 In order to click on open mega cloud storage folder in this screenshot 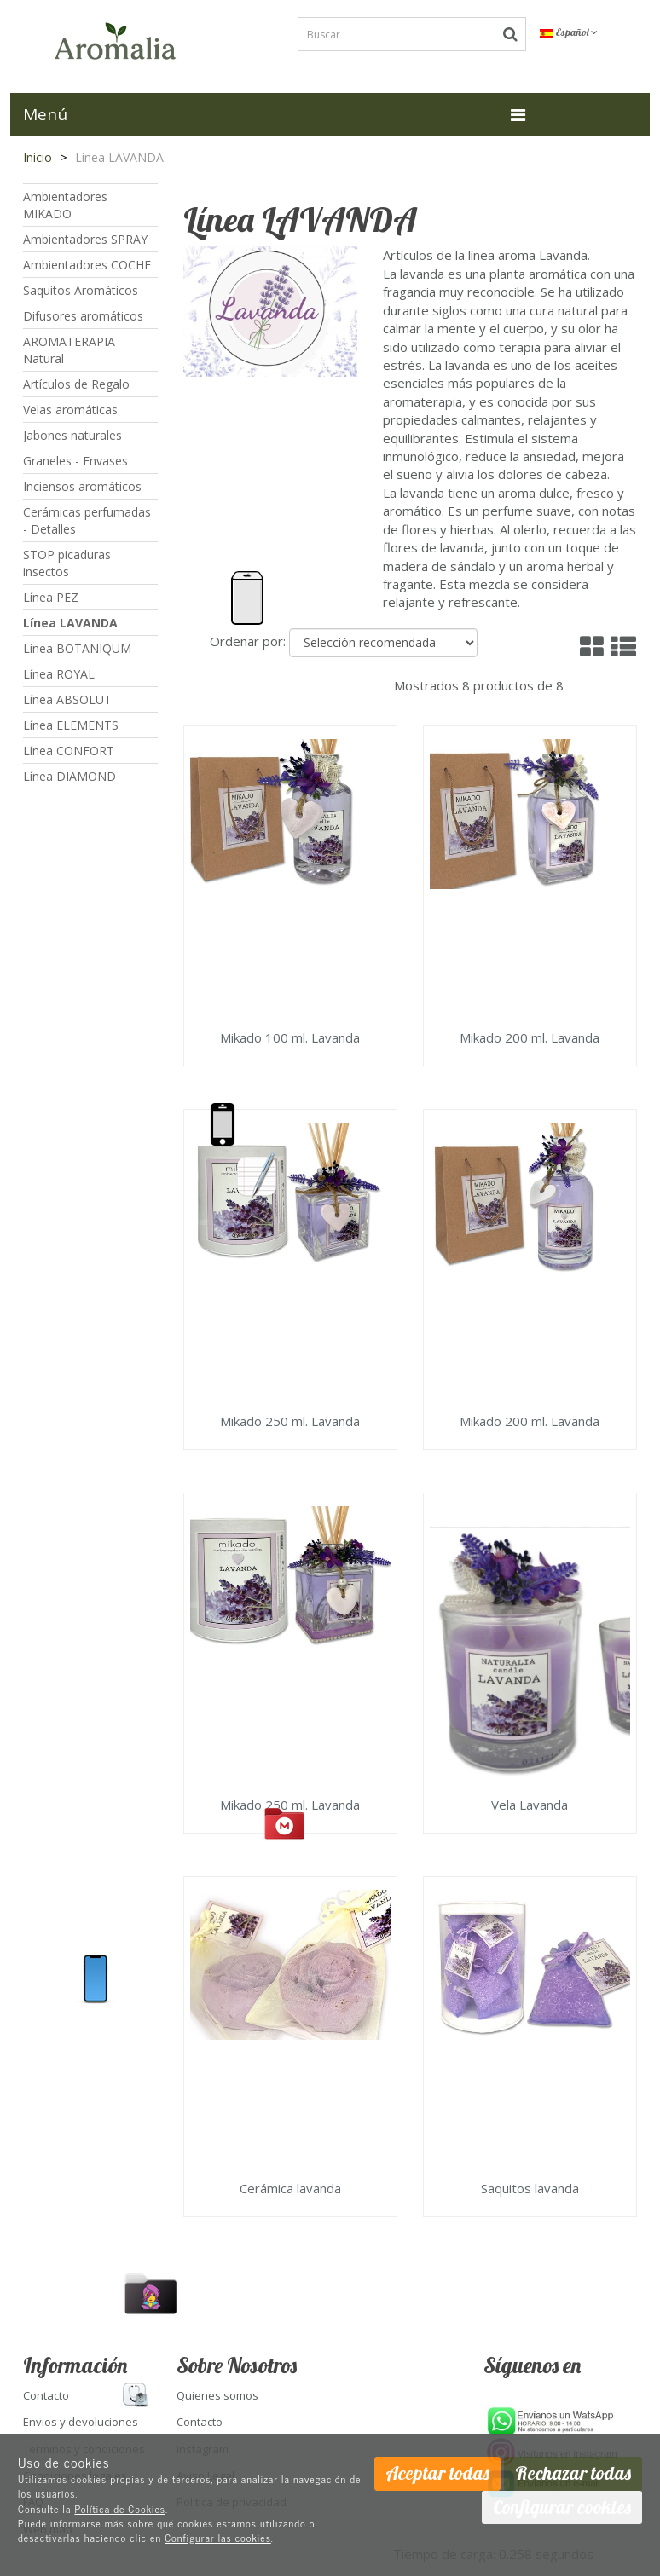, I will do `click(284, 1824)`.